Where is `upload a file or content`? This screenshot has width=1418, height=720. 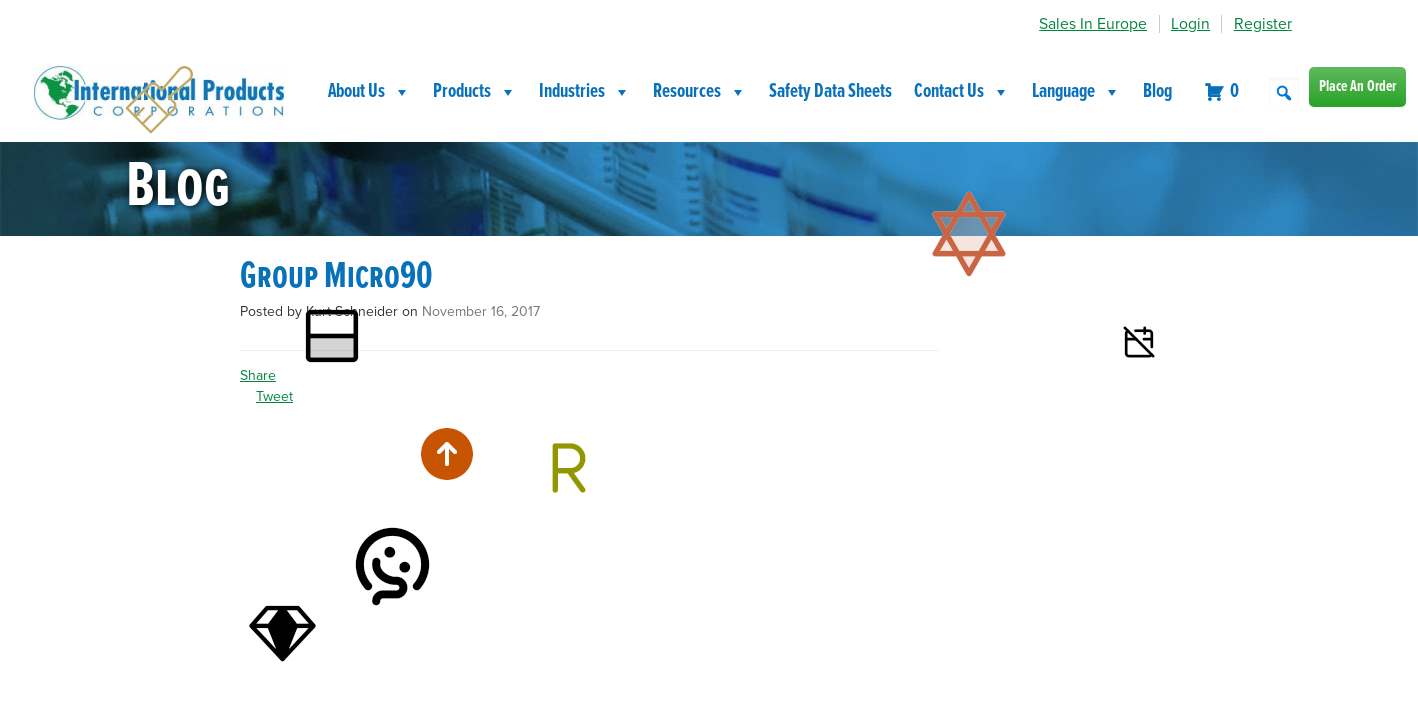
upload a file or content is located at coordinates (447, 454).